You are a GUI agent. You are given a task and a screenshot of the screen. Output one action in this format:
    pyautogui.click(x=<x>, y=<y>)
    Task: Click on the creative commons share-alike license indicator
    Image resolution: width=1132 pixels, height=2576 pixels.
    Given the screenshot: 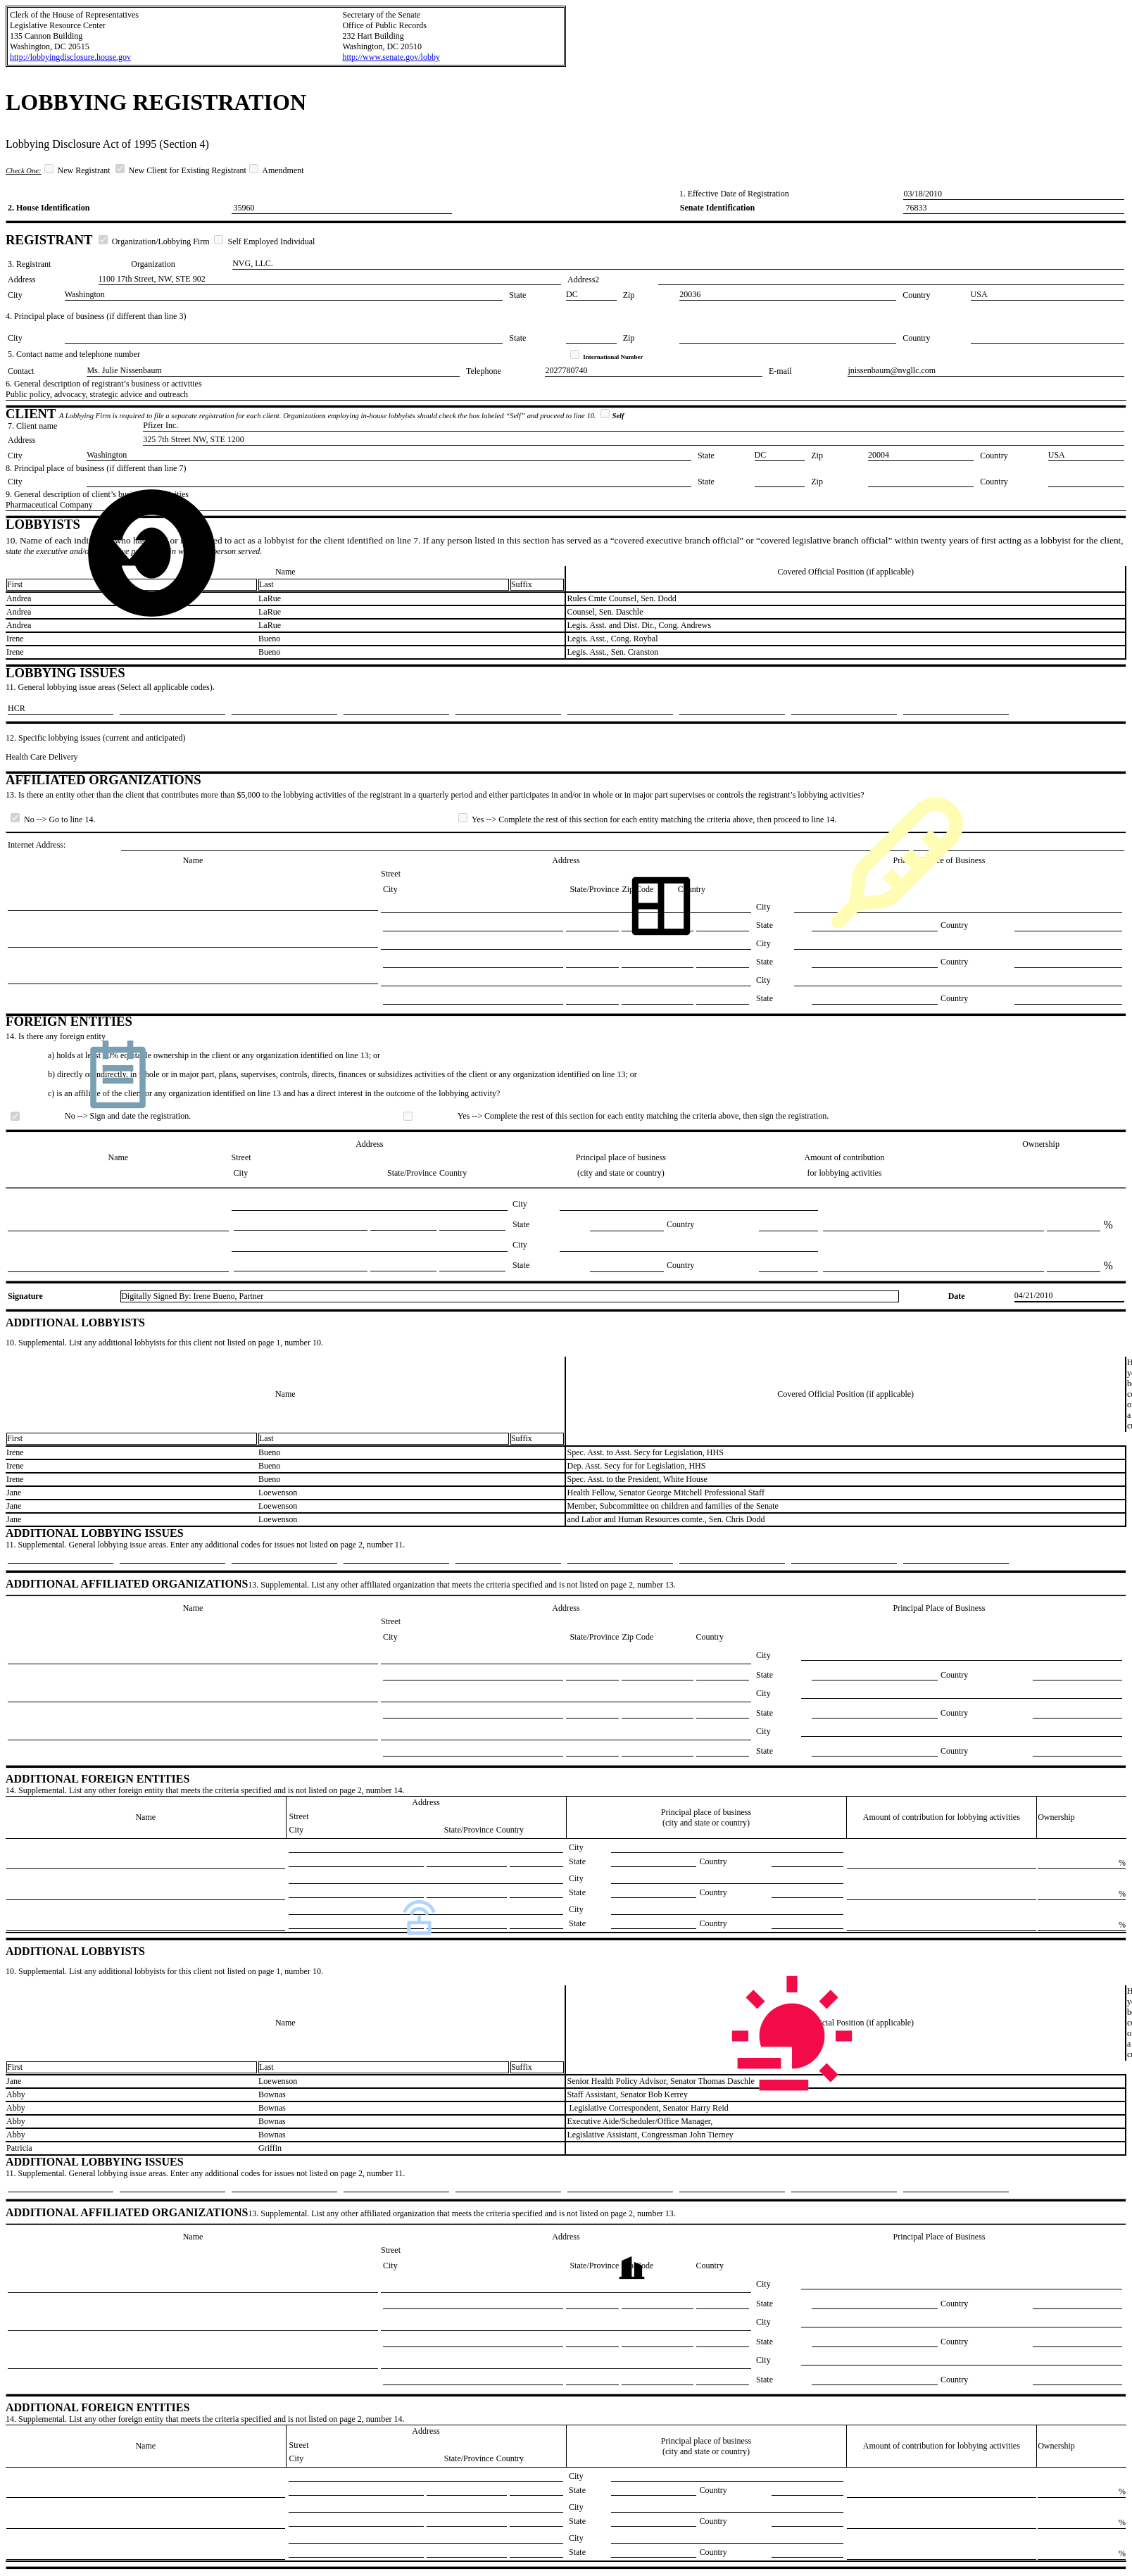 What is the action you would take?
    pyautogui.click(x=151, y=553)
    